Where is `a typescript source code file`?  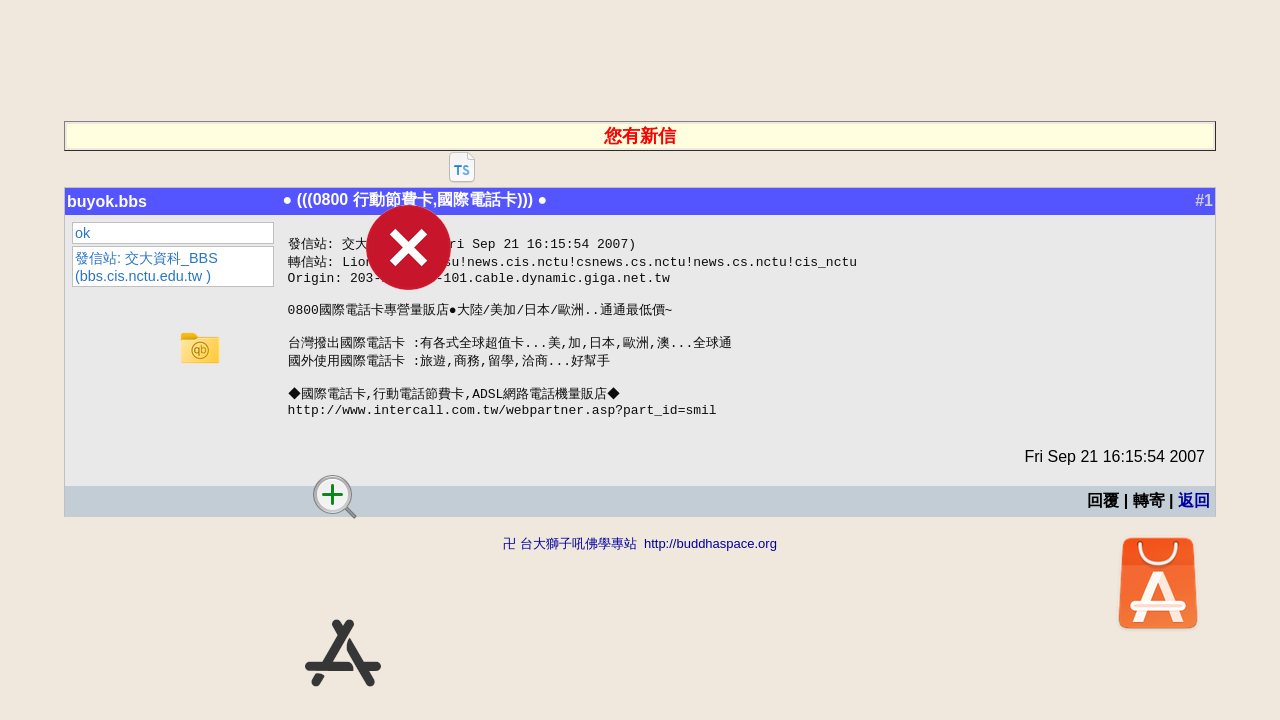
a typescript source code file is located at coordinates (462, 167).